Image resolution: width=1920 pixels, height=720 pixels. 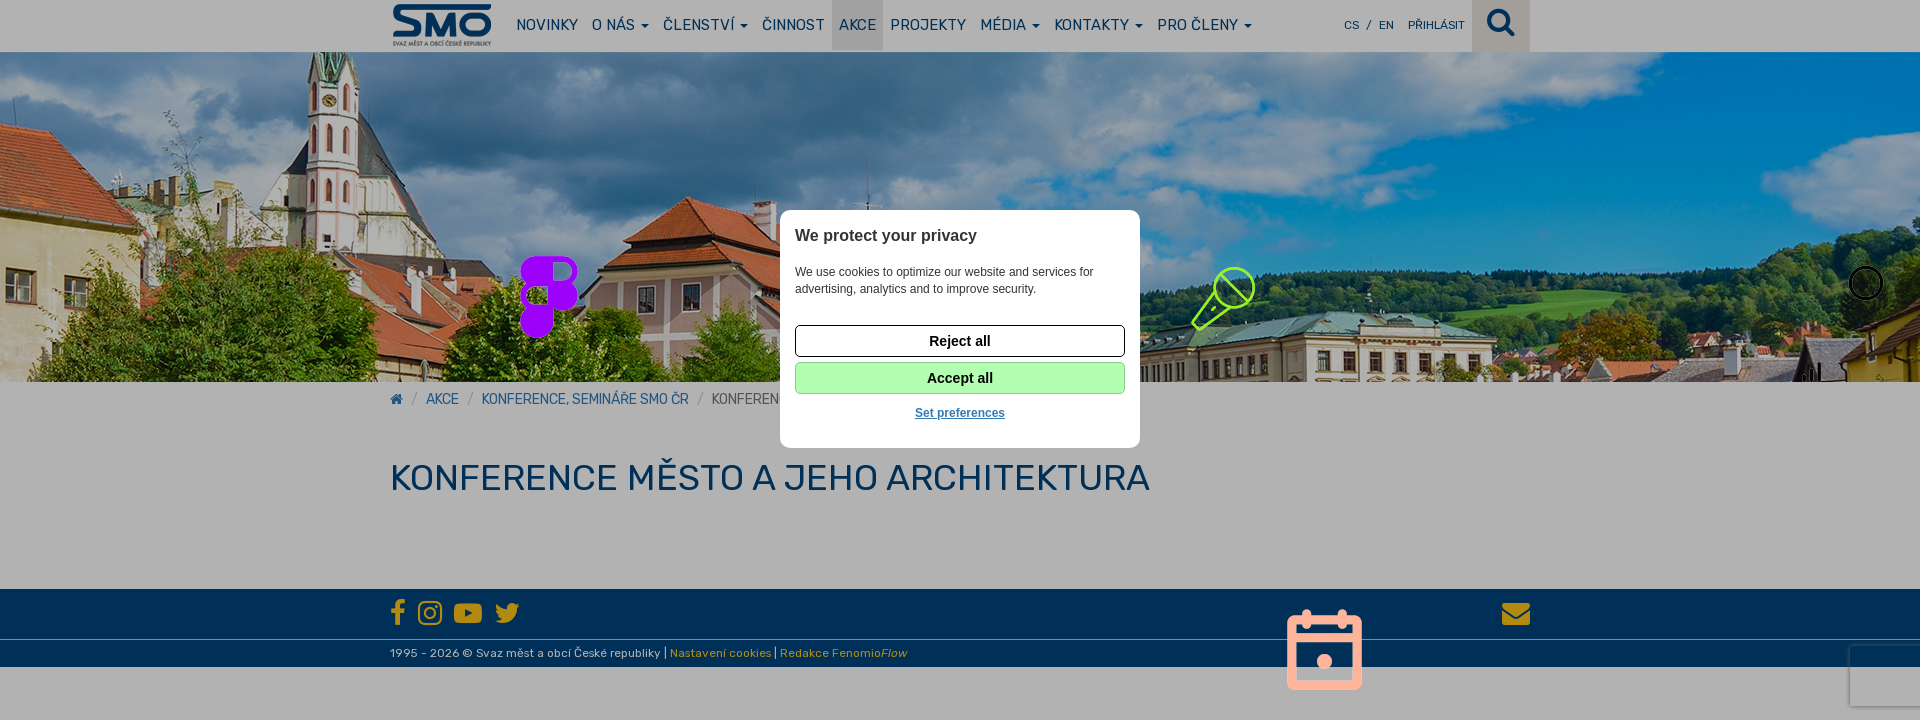 I want to click on indicates cellular network signal strength, so click(x=1811, y=372).